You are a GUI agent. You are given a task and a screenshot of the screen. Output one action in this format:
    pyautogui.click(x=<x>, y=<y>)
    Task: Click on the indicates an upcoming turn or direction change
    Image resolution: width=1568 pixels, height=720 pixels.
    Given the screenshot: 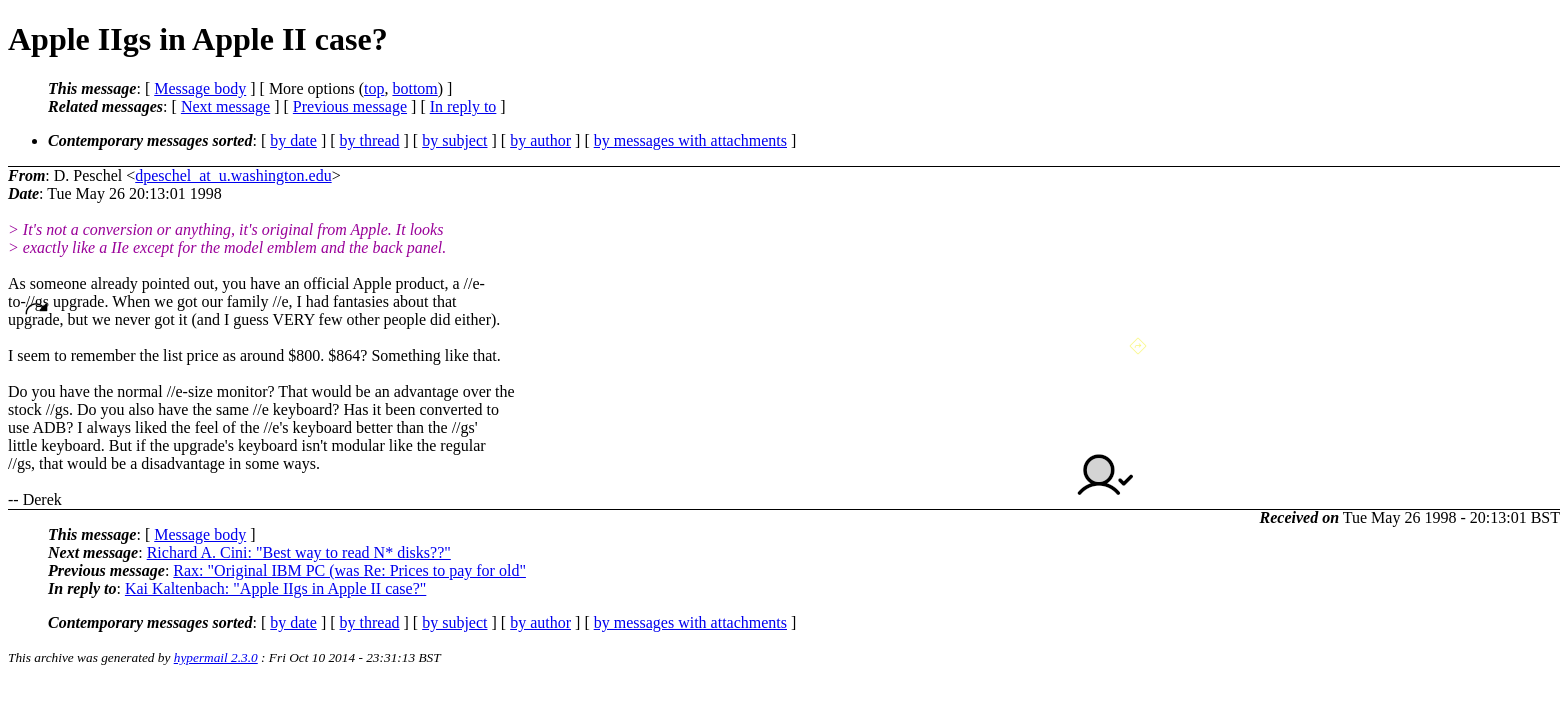 What is the action you would take?
    pyautogui.click(x=1138, y=346)
    